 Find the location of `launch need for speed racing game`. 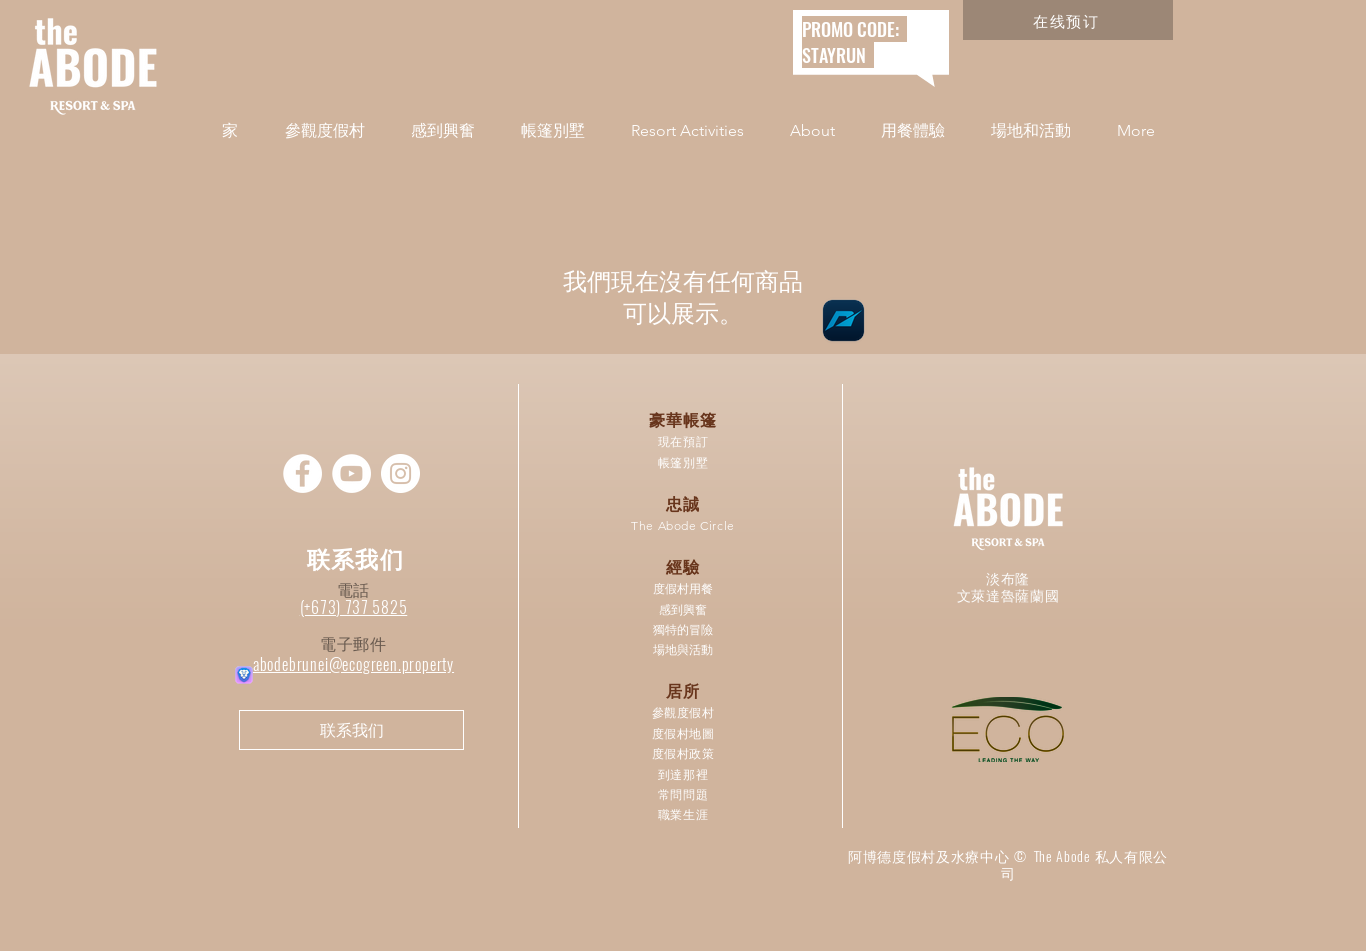

launch need for speed racing game is located at coordinates (843, 320).